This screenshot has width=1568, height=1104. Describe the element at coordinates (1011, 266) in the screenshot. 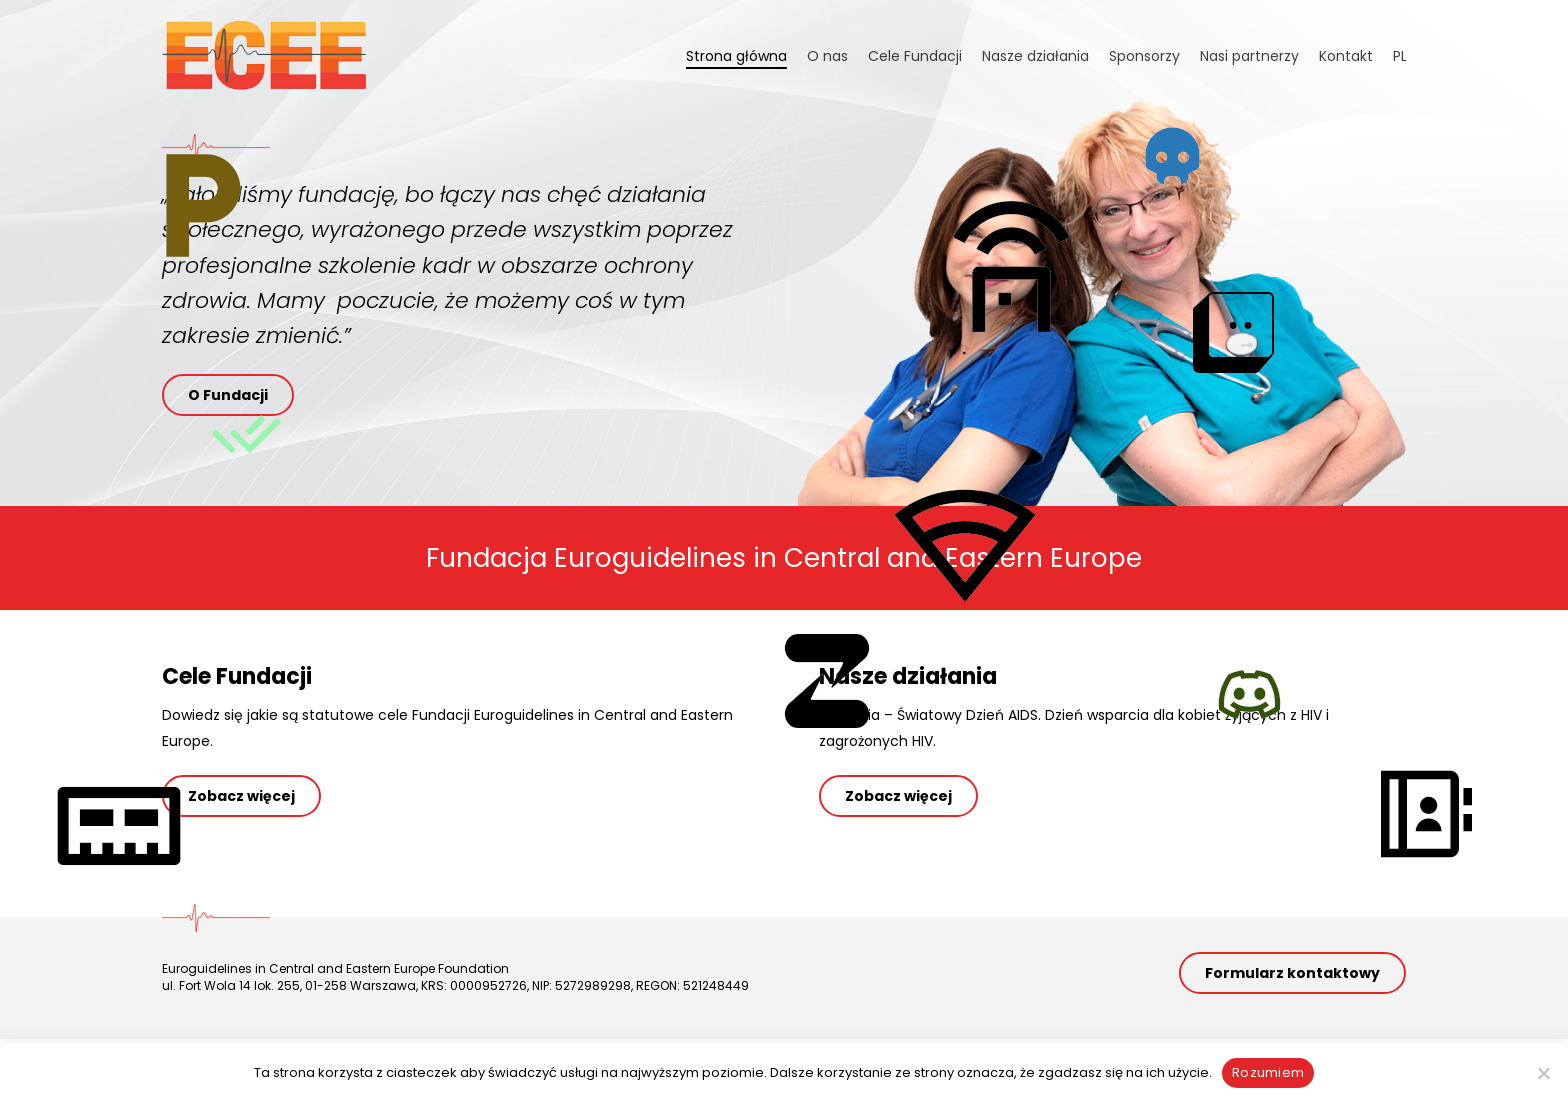

I see `control a connected smart device` at that location.